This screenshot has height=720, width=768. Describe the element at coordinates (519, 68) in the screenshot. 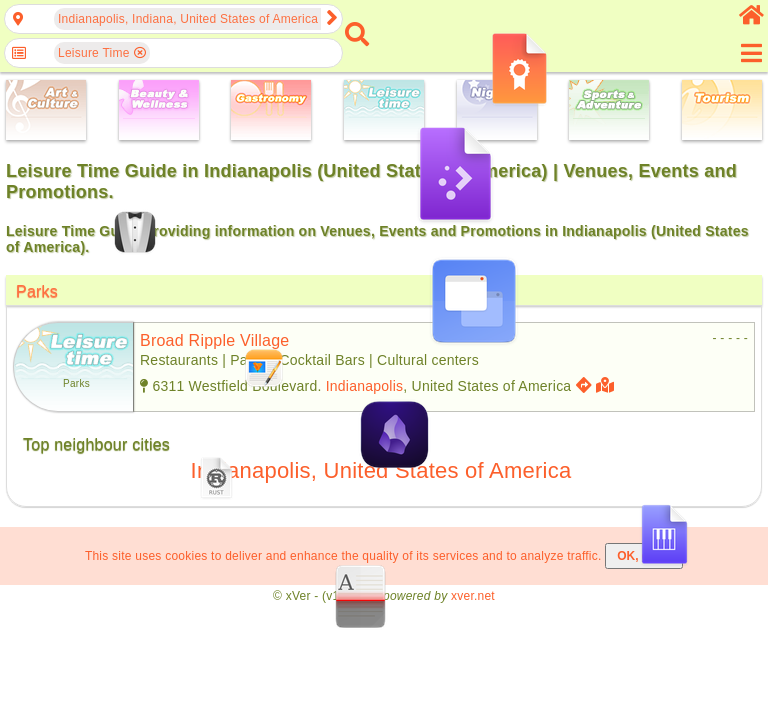

I see `a certificate or credential file` at that location.